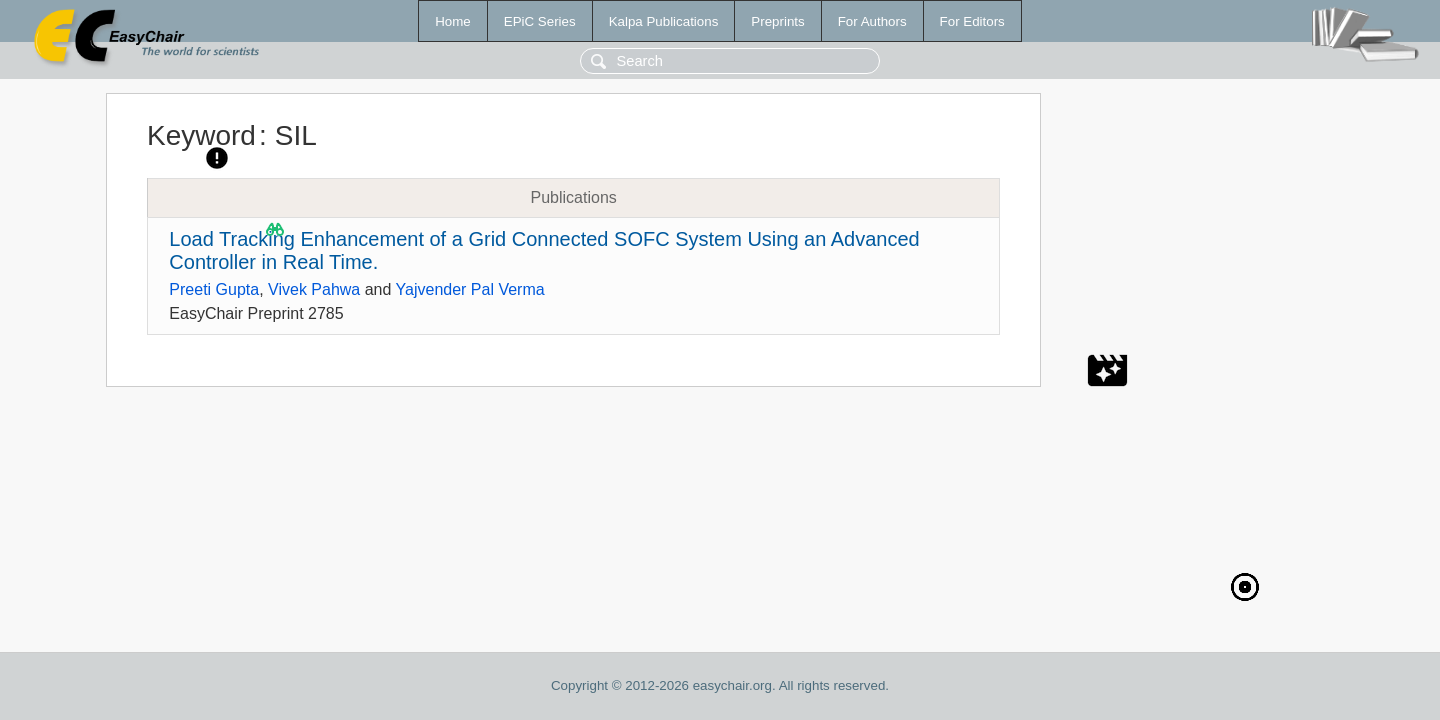  I want to click on indicates an error or problem has occurred, so click(217, 158).